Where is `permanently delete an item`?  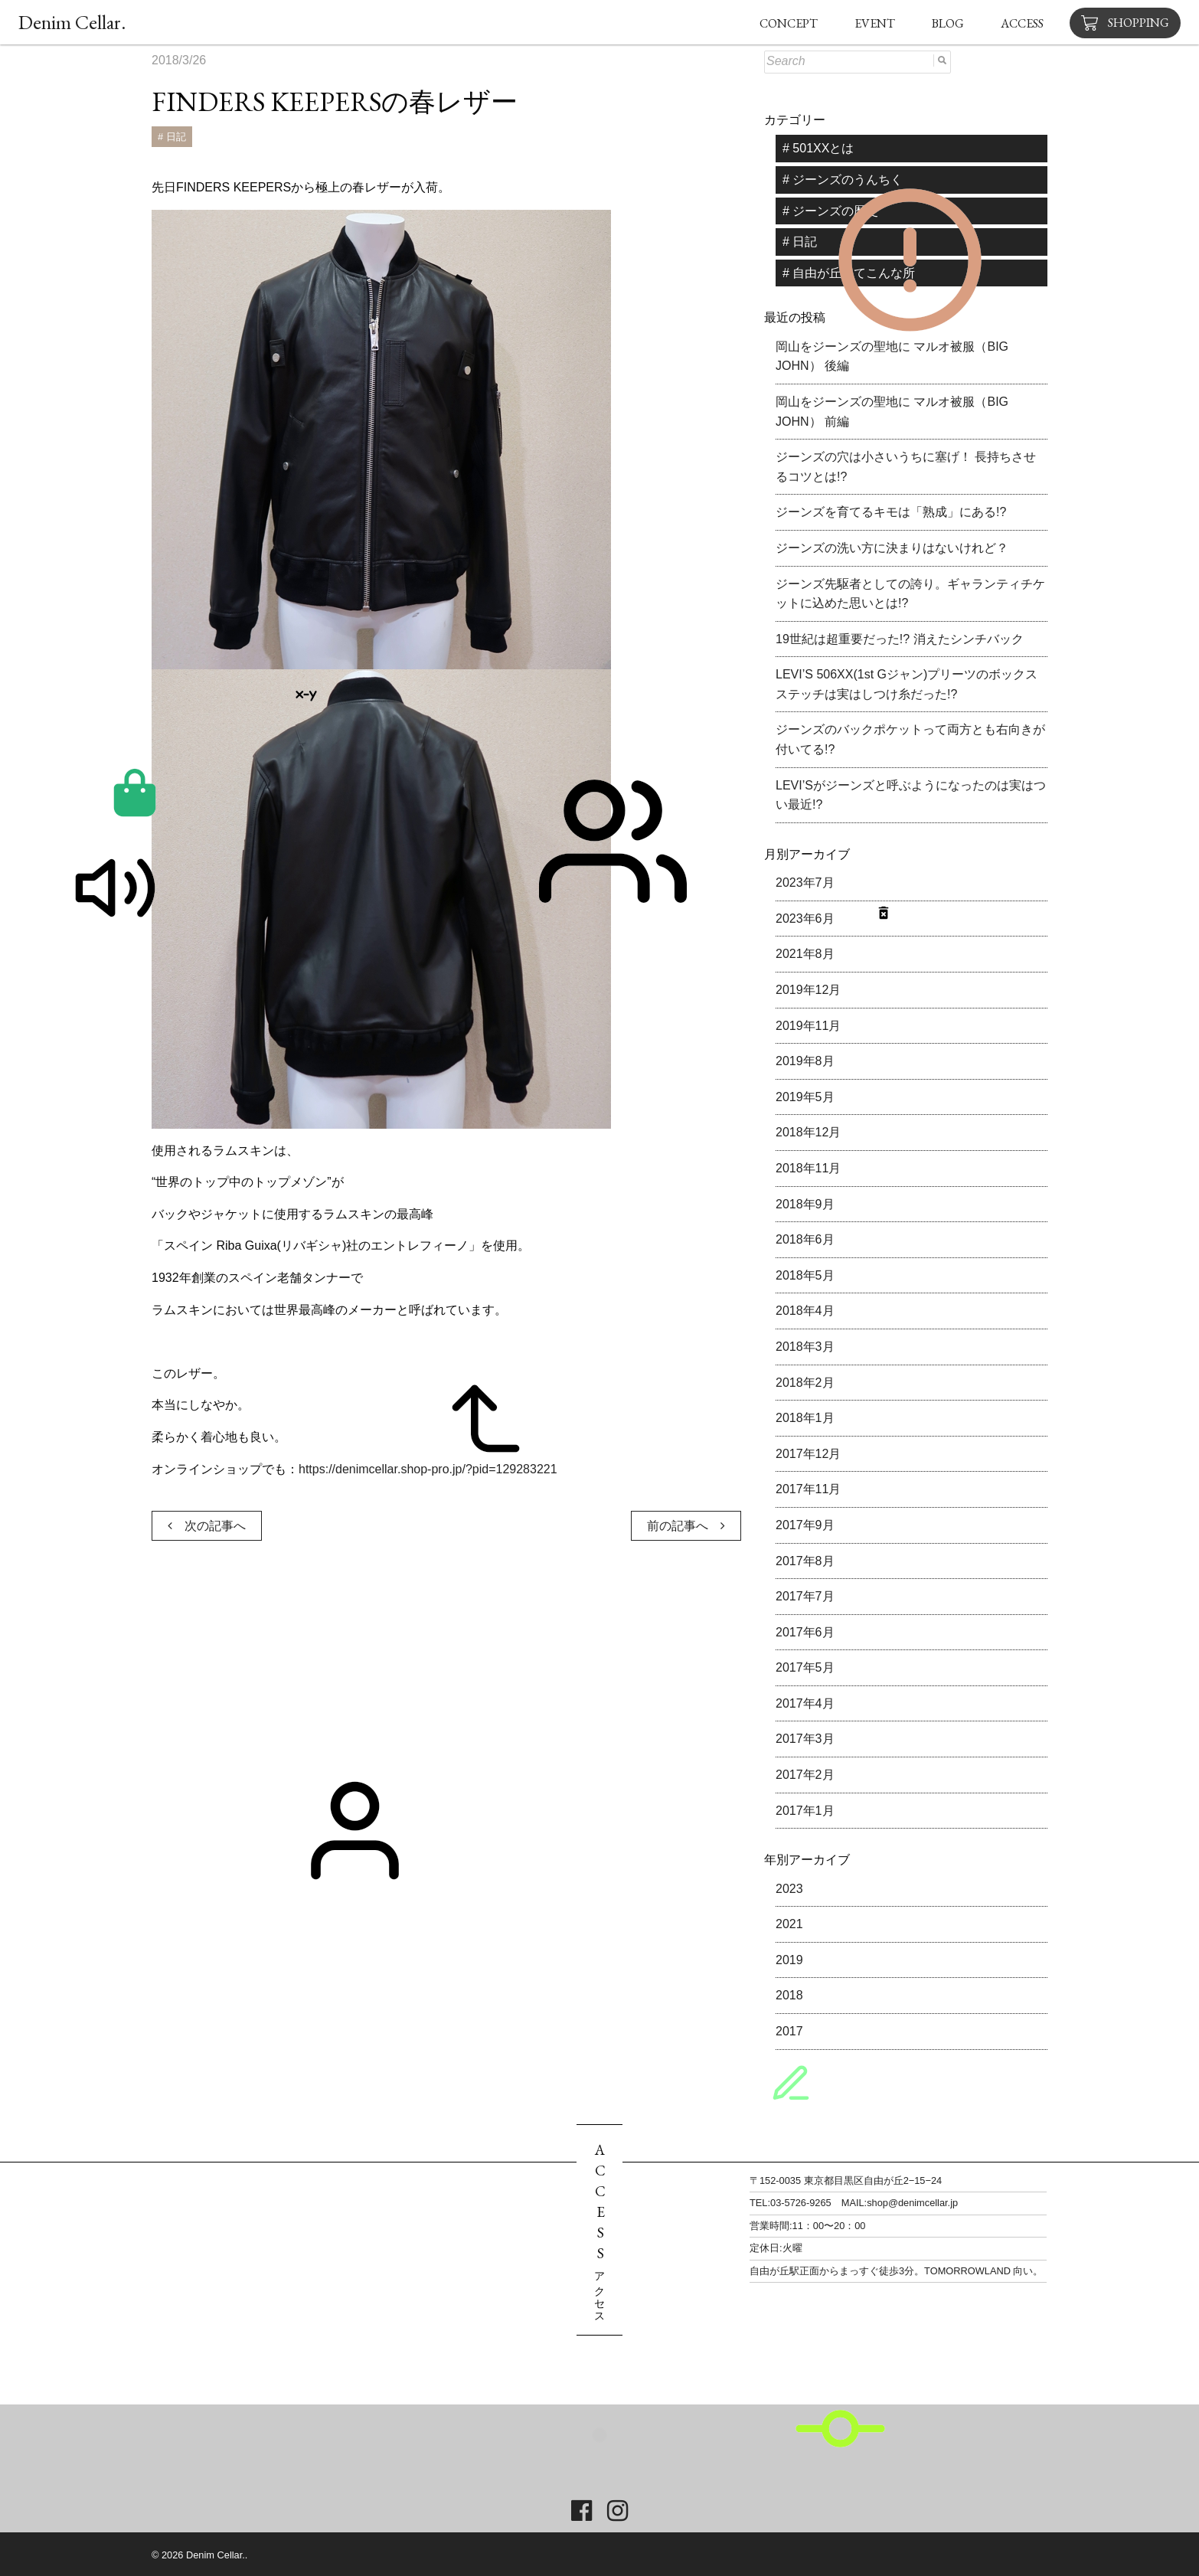 permanently delete an item is located at coordinates (884, 913).